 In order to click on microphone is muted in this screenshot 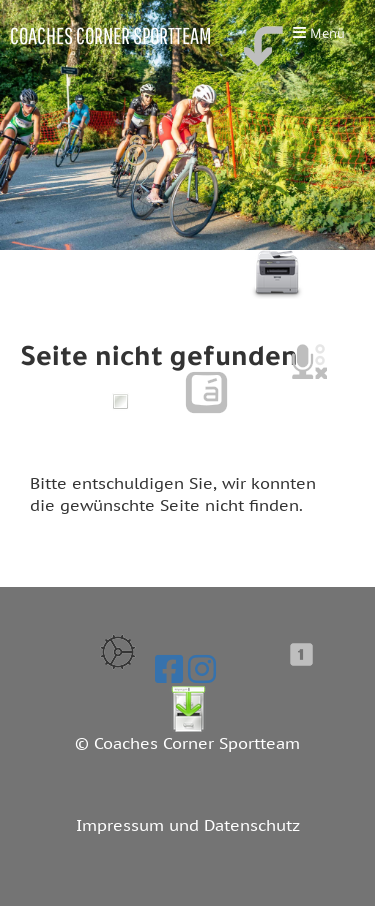, I will do `click(308, 360)`.